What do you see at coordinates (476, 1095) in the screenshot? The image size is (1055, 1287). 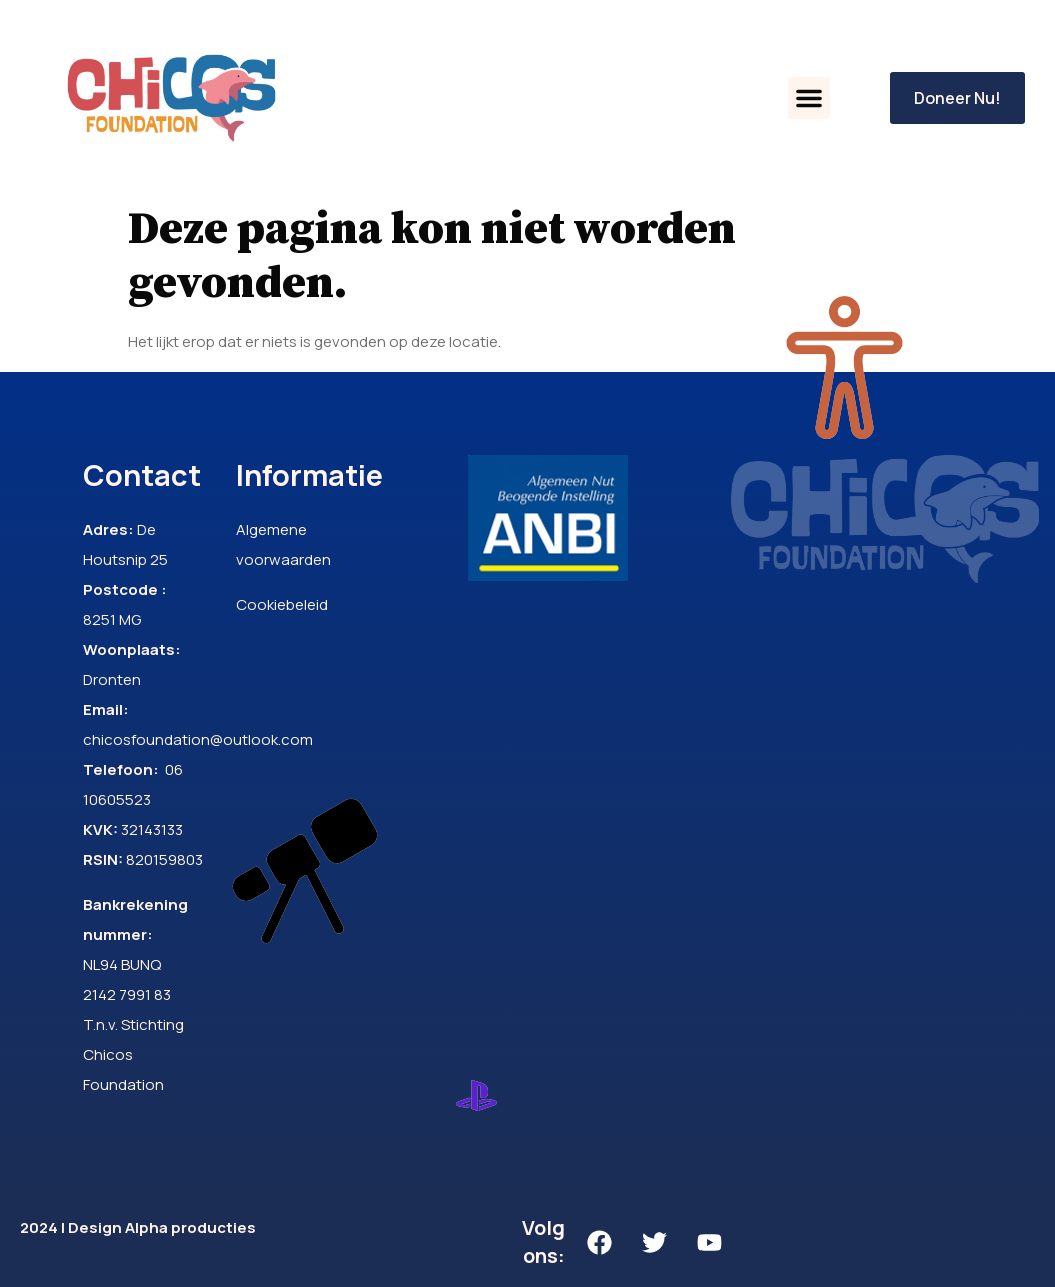 I see `playstation app or service` at bounding box center [476, 1095].